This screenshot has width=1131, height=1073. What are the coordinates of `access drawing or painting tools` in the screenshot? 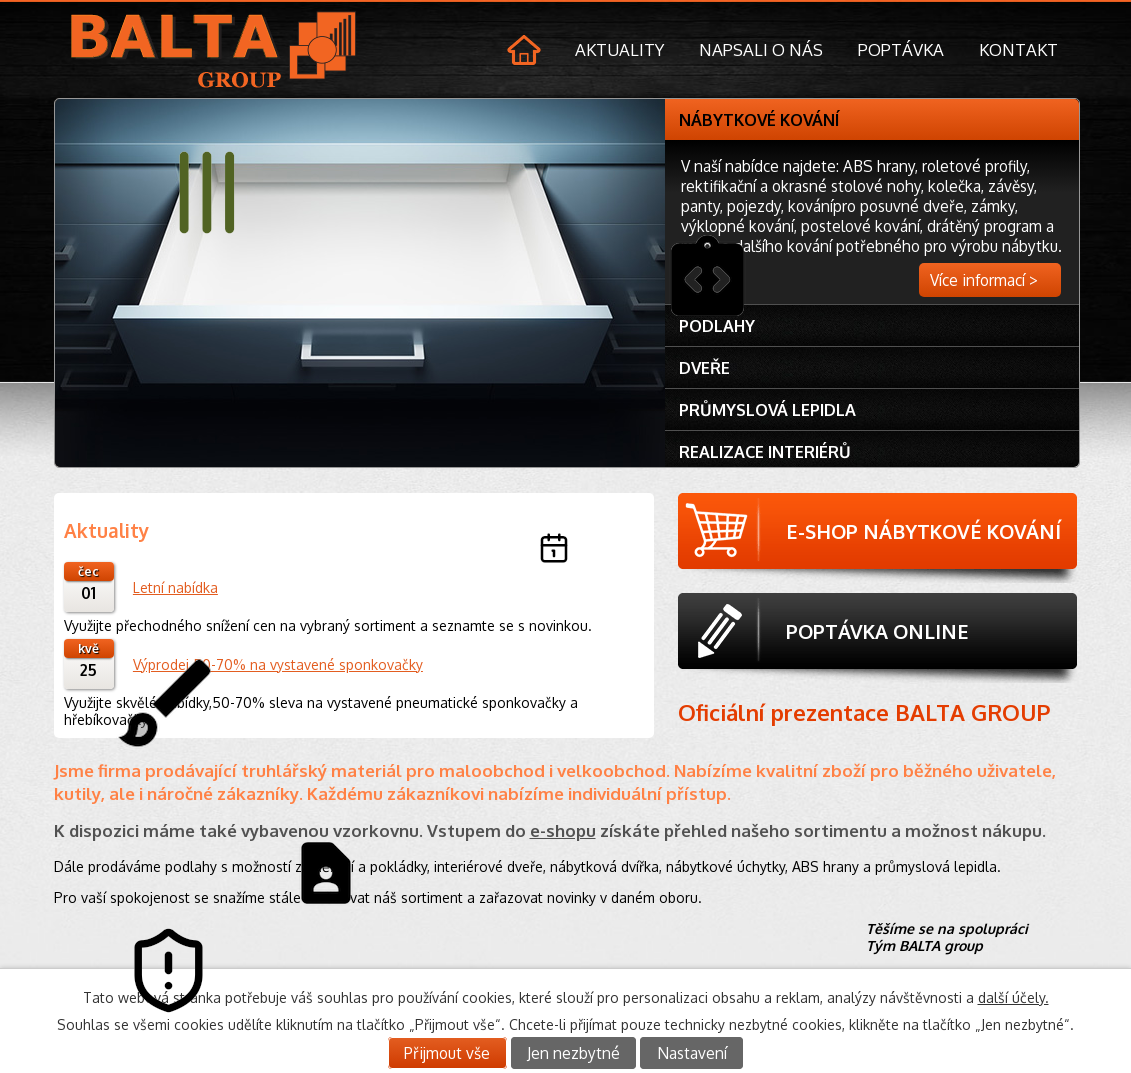 It's located at (167, 703).